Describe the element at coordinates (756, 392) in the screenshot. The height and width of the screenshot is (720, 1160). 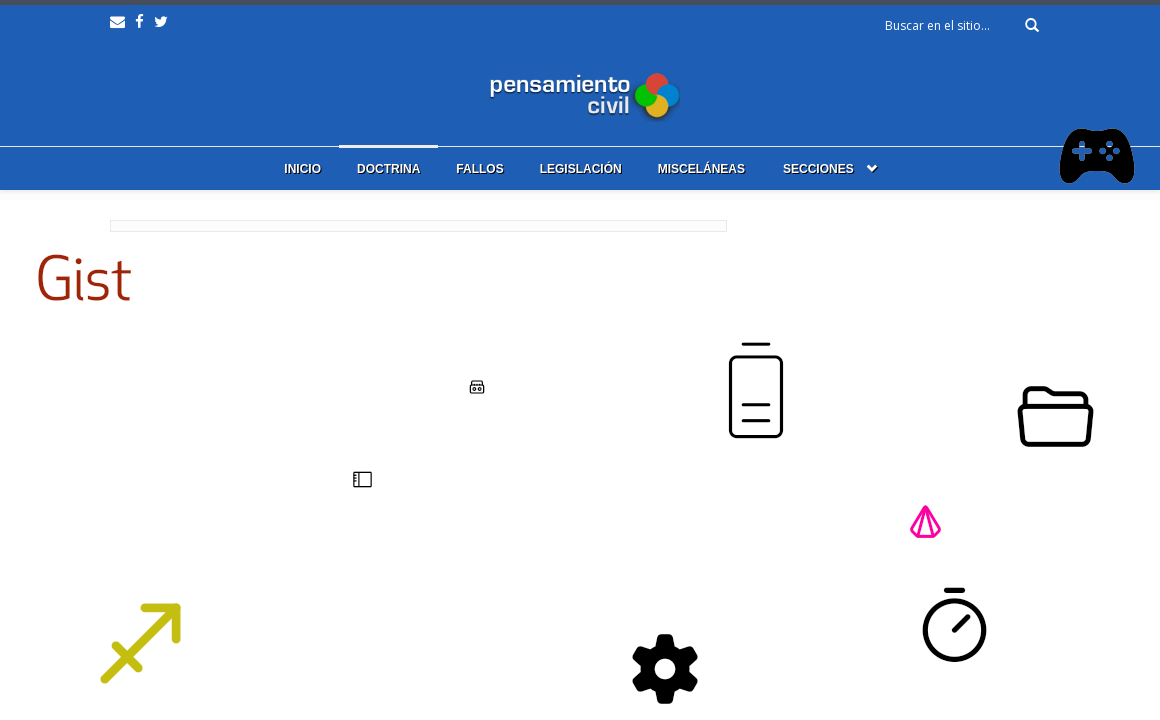
I see `battery at medium charge level` at that location.